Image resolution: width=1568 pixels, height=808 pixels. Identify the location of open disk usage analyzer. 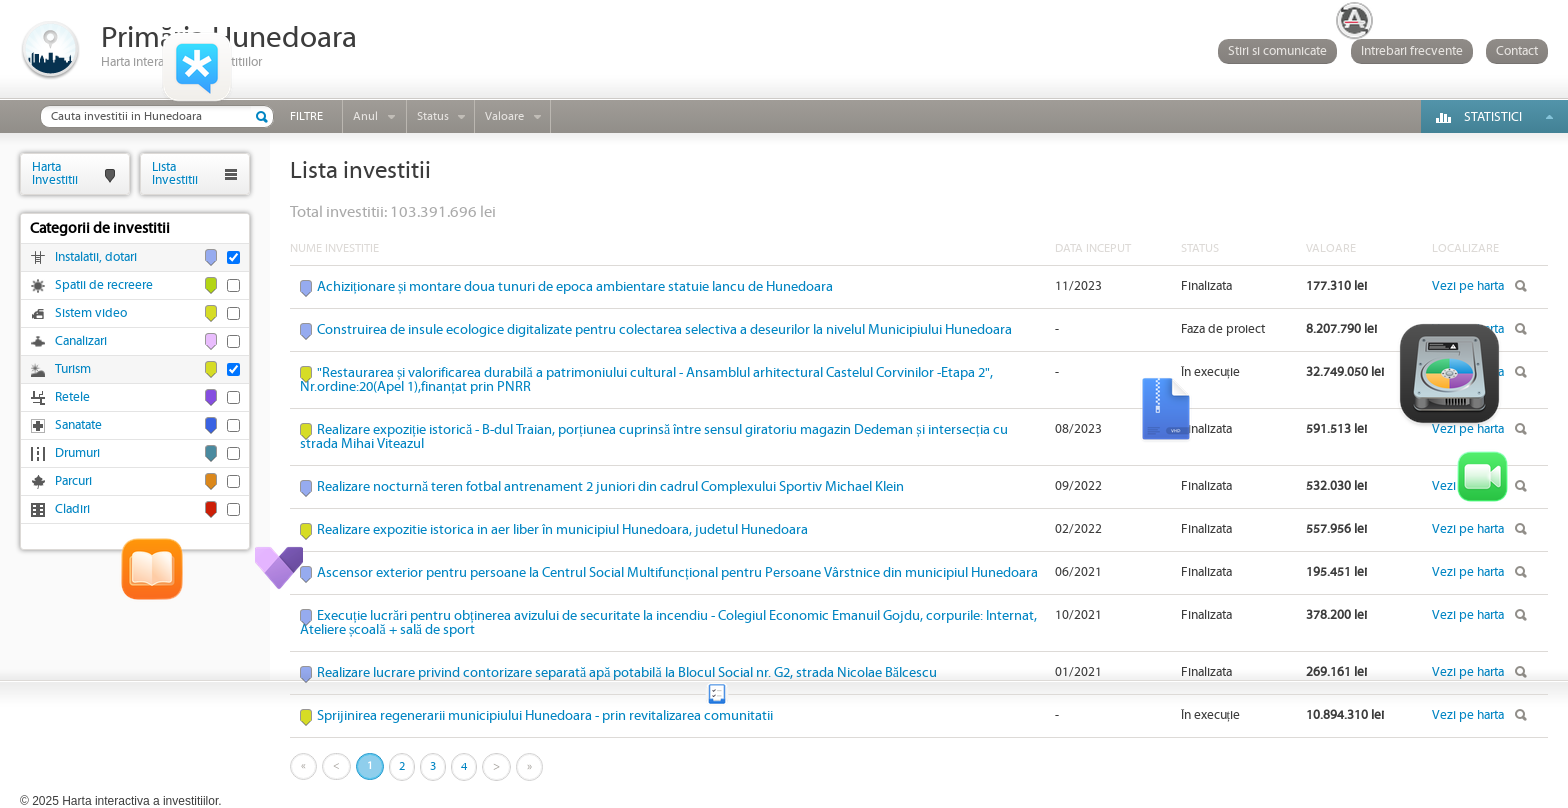
(1449, 373).